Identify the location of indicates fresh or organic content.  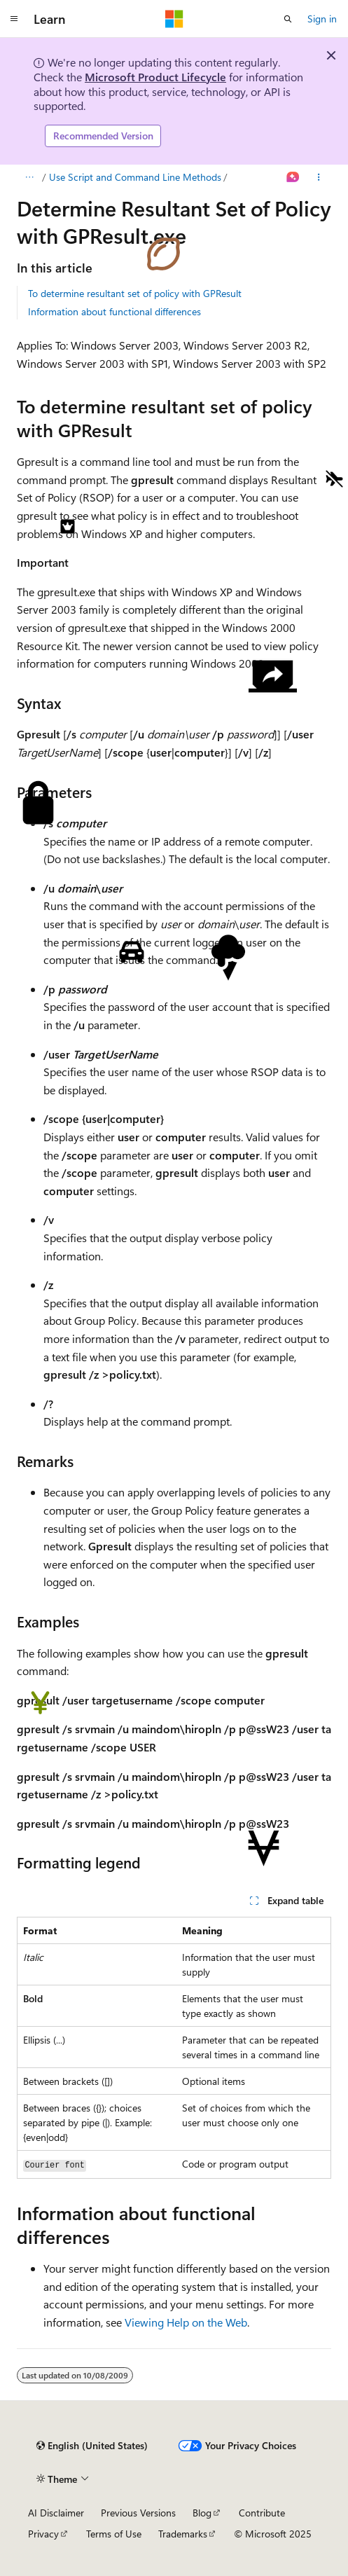
(163, 254).